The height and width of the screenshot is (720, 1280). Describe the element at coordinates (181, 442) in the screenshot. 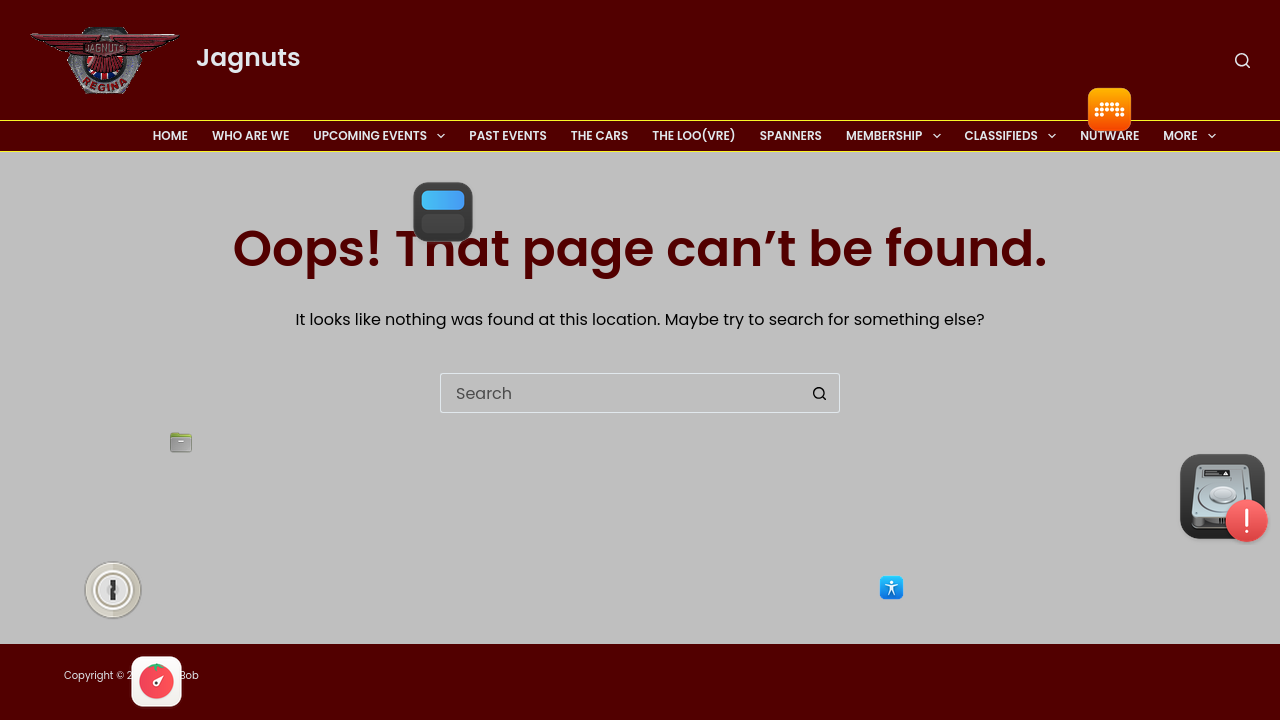

I see `open the file manager` at that location.